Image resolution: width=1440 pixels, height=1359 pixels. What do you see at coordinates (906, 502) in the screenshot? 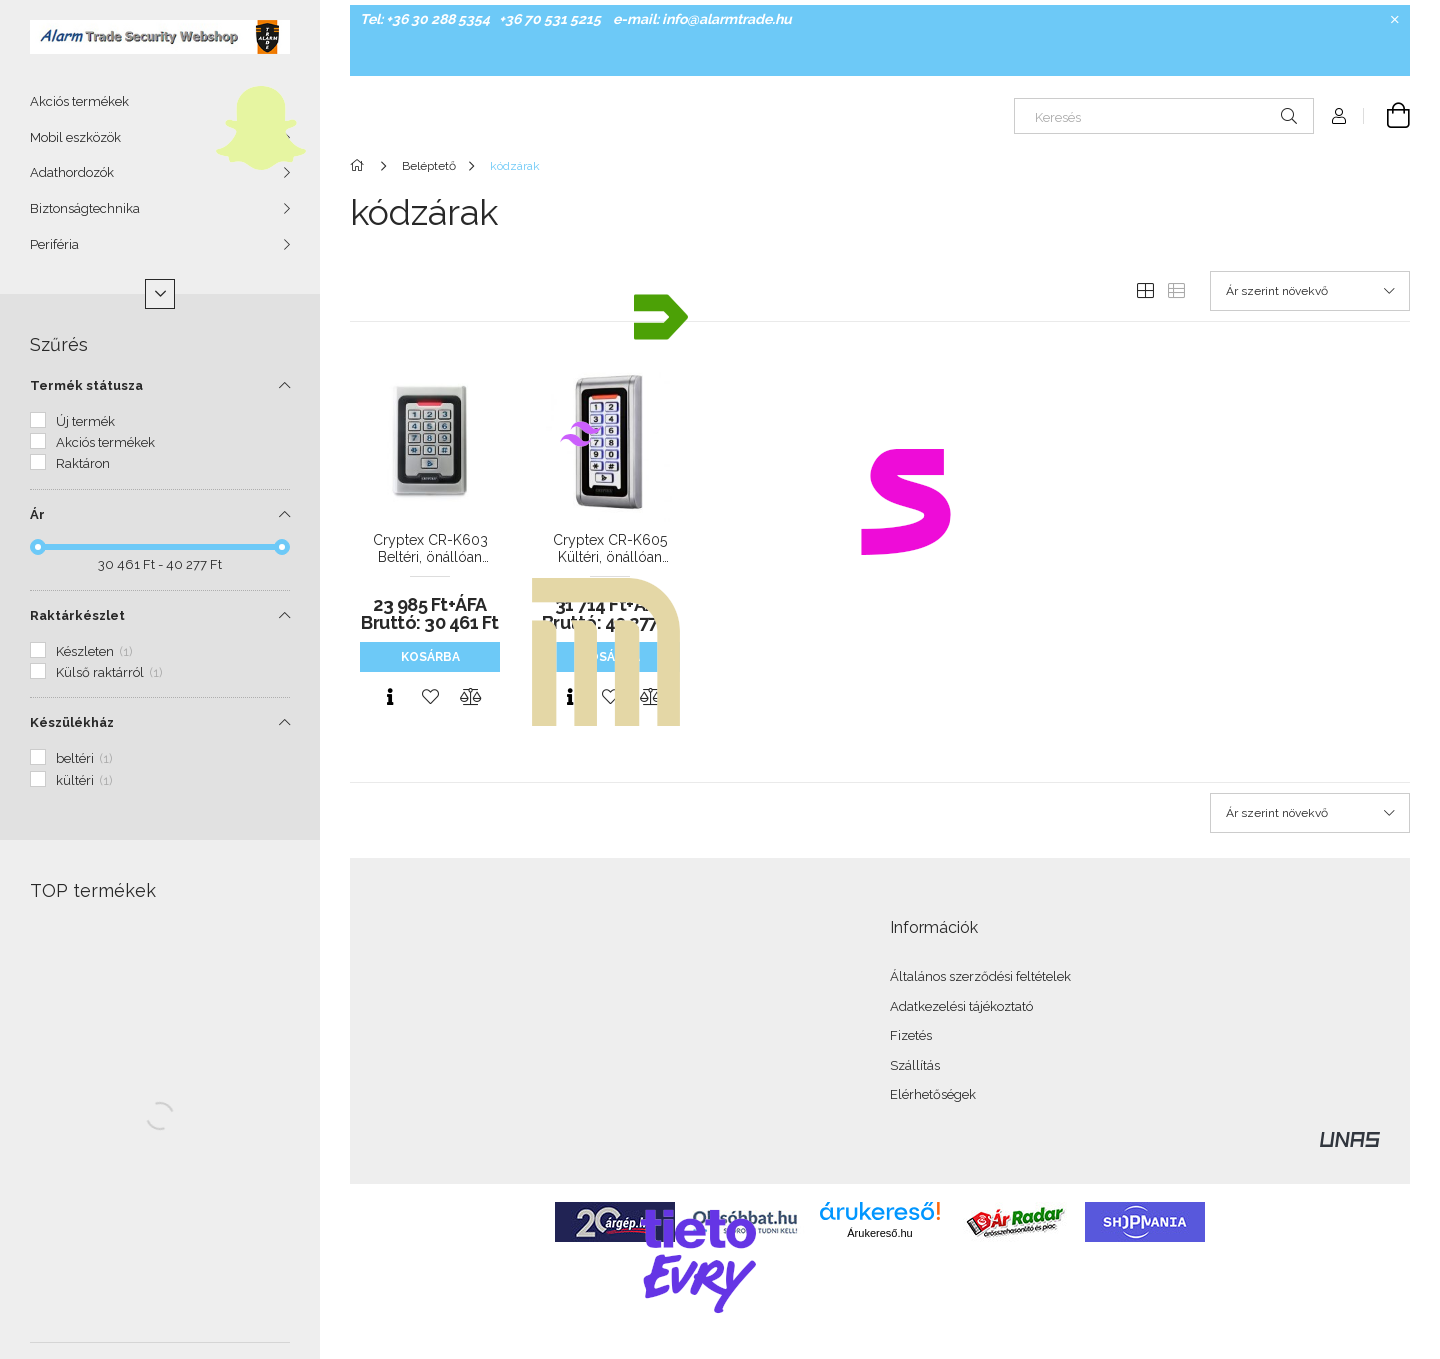
I see `visit softpedia website` at bounding box center [906, 502].